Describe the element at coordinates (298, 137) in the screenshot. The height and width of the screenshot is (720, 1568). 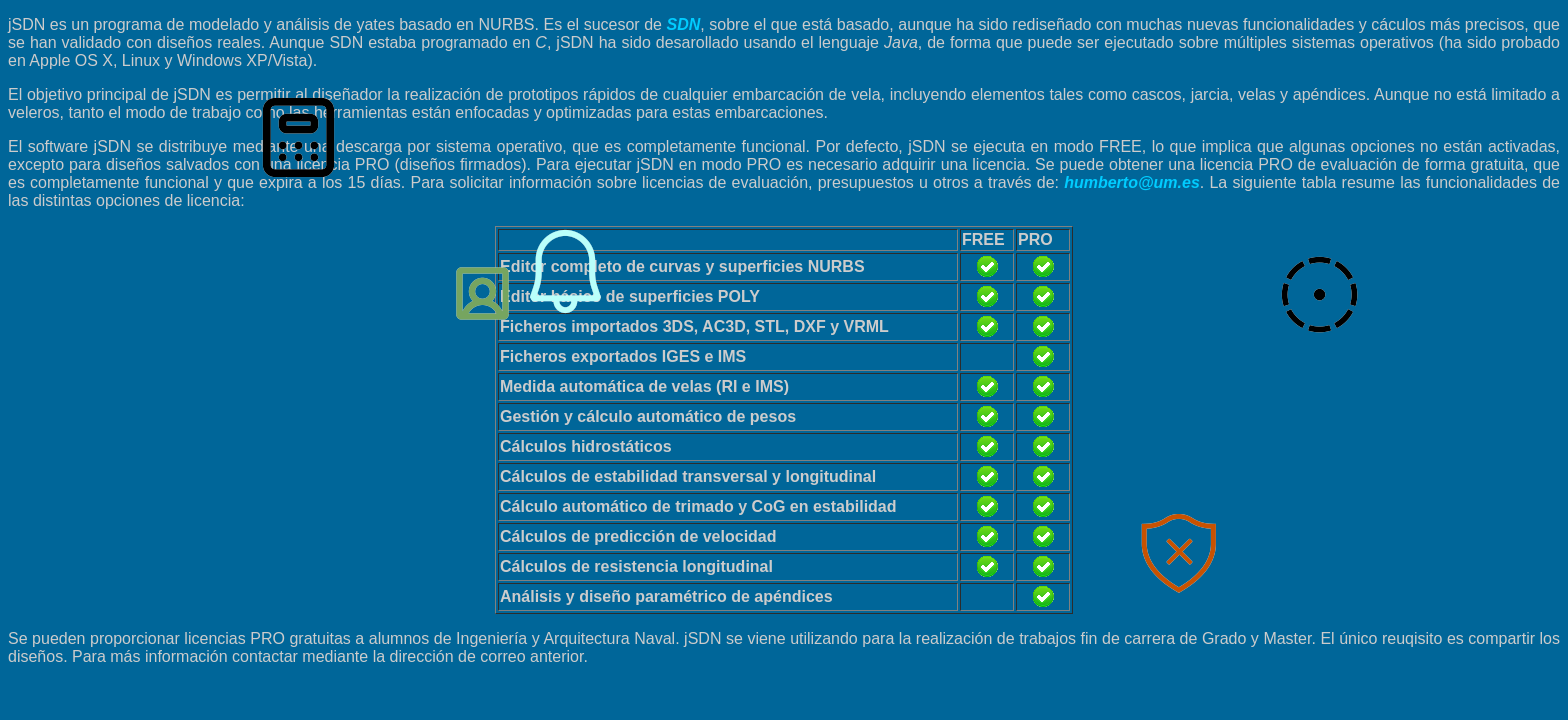
I see `open the calculator app` at that location.